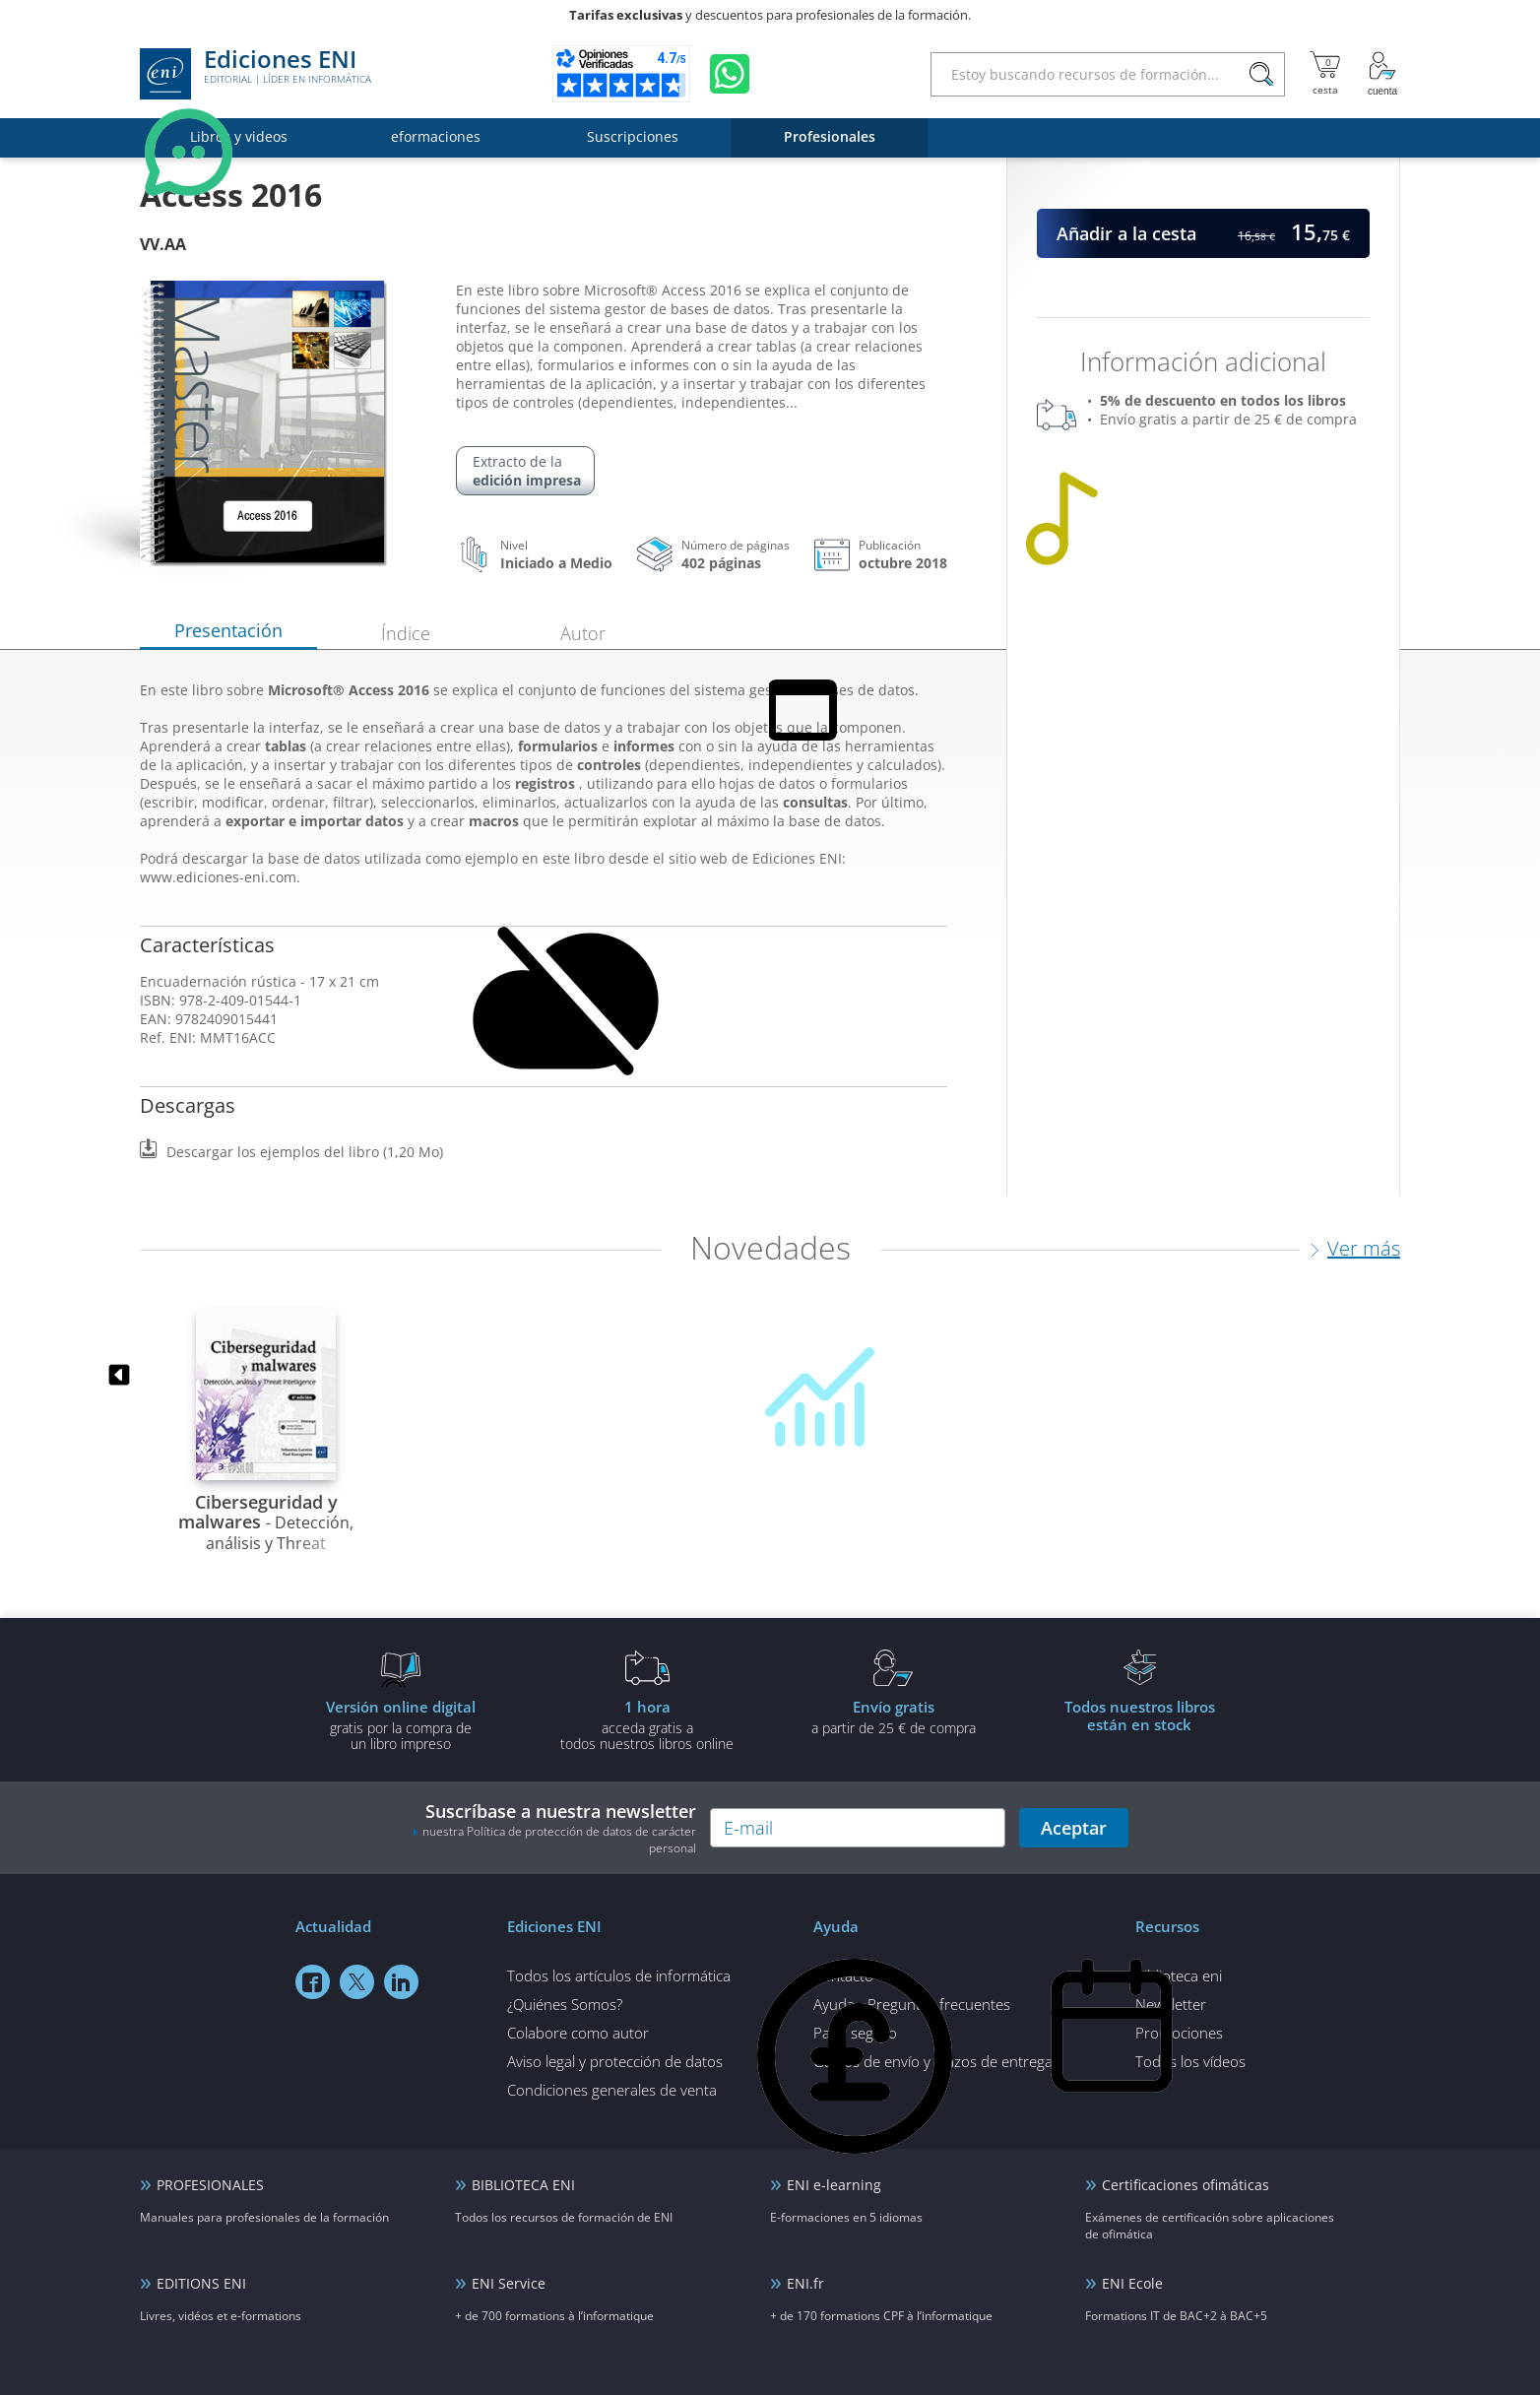 The height and width of the screenshot is (2395, 1540). What do you see at coordinates (819, 1396) in the screenshot?
I see `view analytics and performance trends` at bounding box center [819, 1396].